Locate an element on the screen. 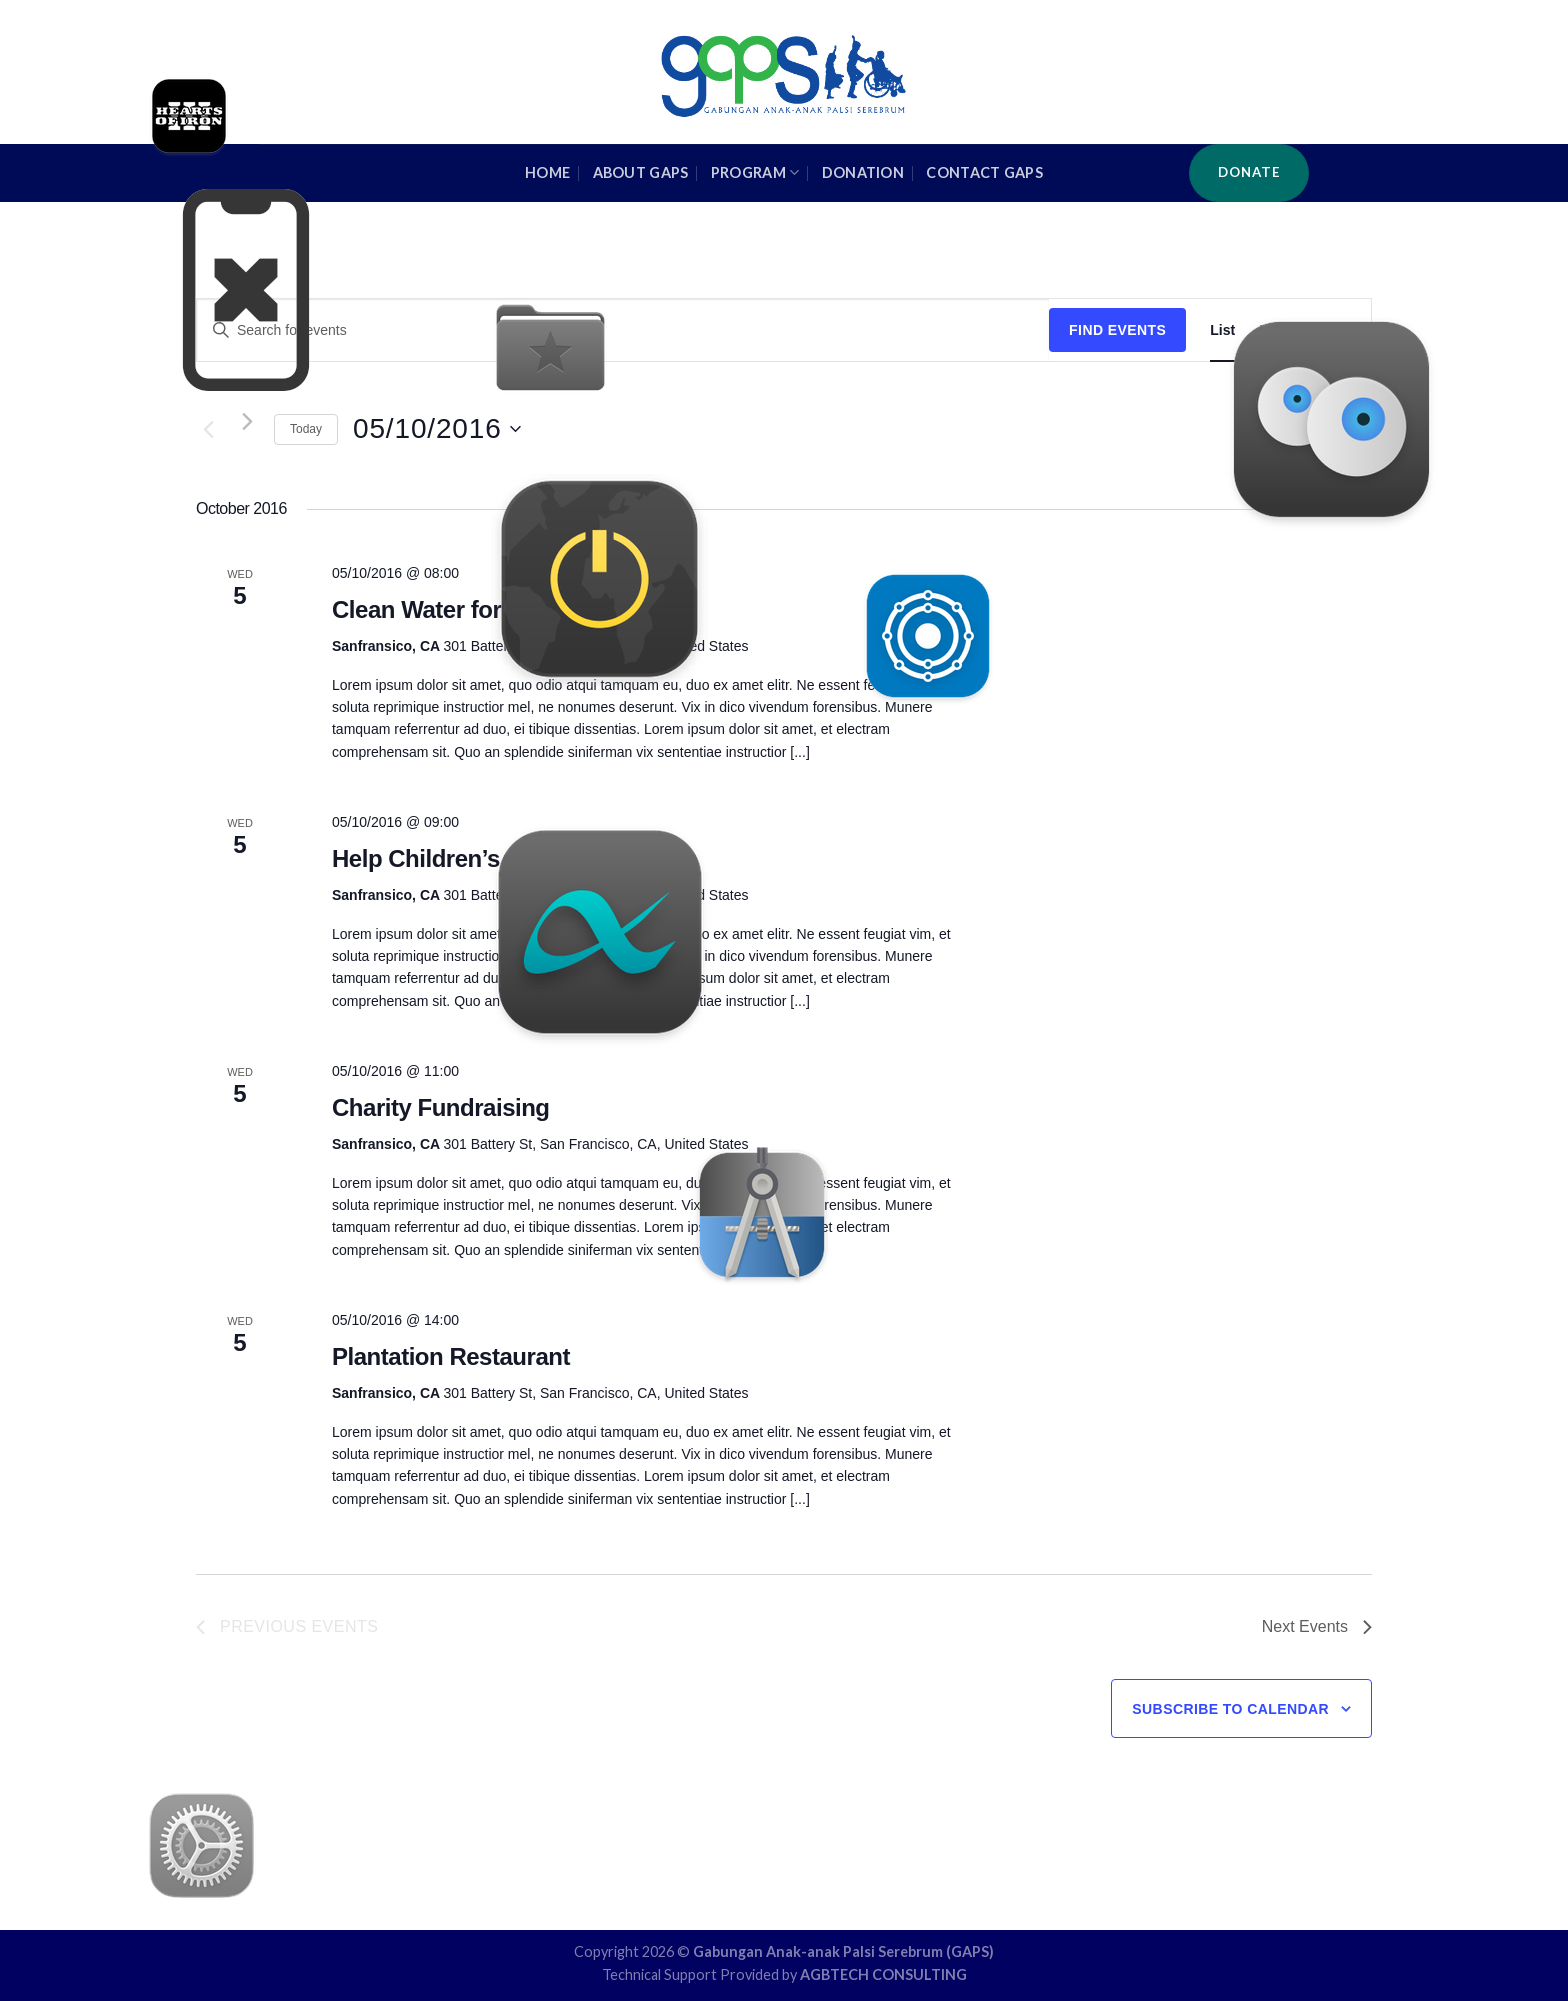 The height and width of the screenshot is (2001, 1568). open the Neon app is located at coordinates (928, 636).